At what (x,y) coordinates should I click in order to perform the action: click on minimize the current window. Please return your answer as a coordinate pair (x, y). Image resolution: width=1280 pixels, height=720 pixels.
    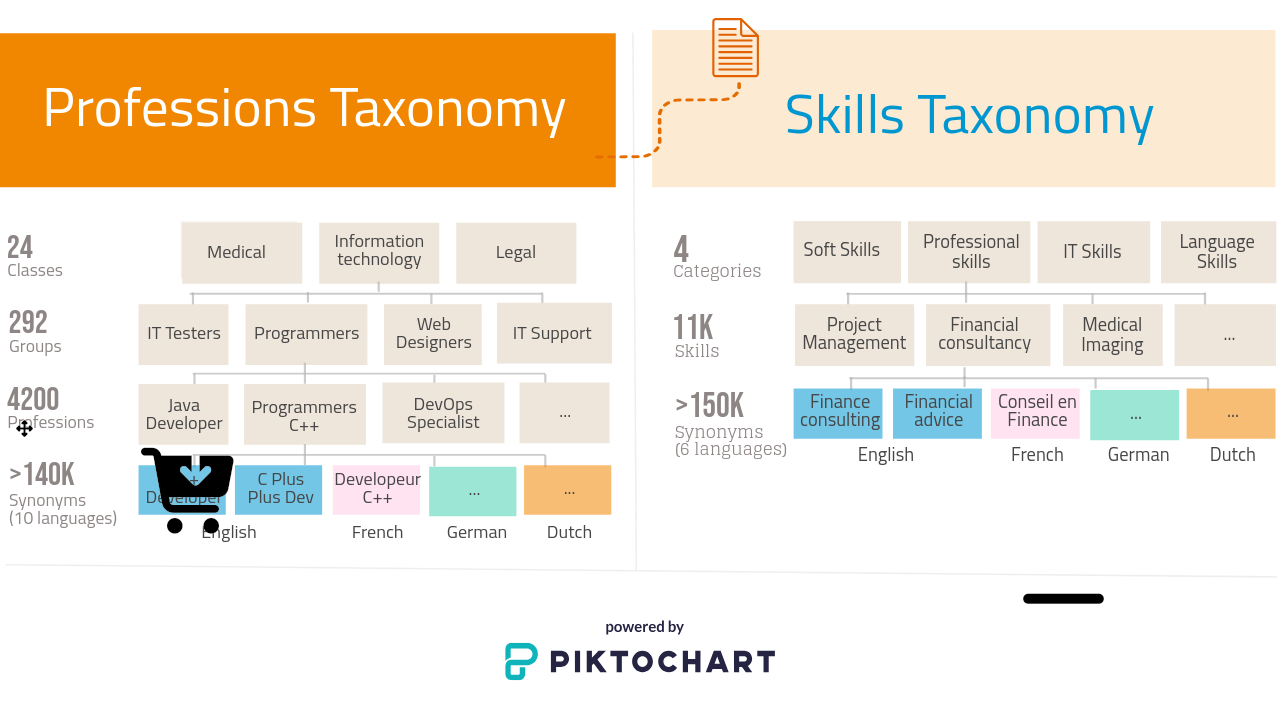
    Looking at the image, I should click on (1063, 573).